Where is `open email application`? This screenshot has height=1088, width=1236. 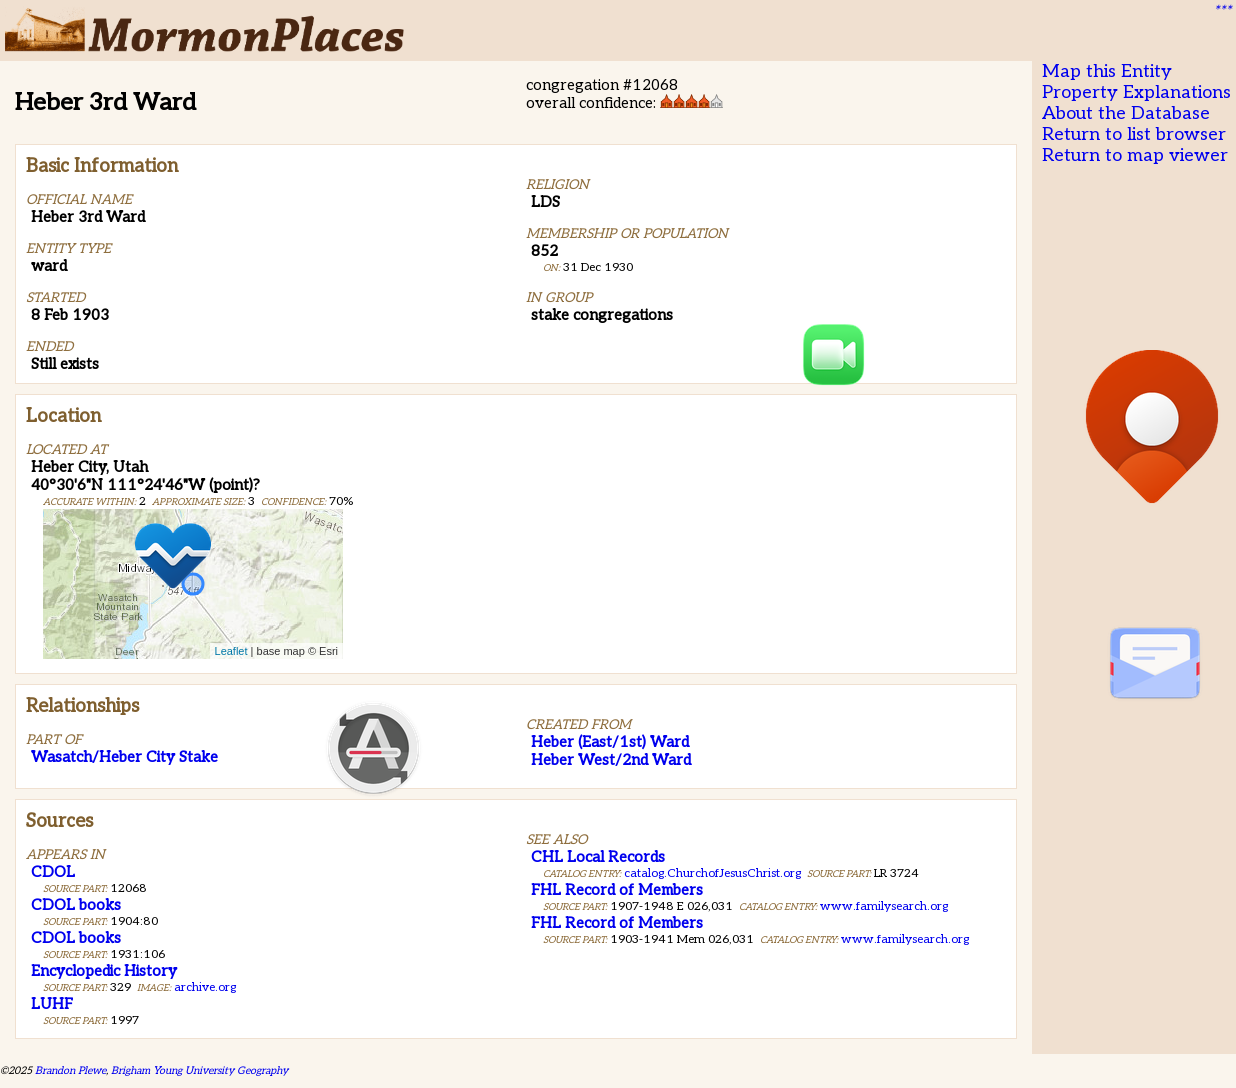
open email application is located at coordinates (1155, 663).